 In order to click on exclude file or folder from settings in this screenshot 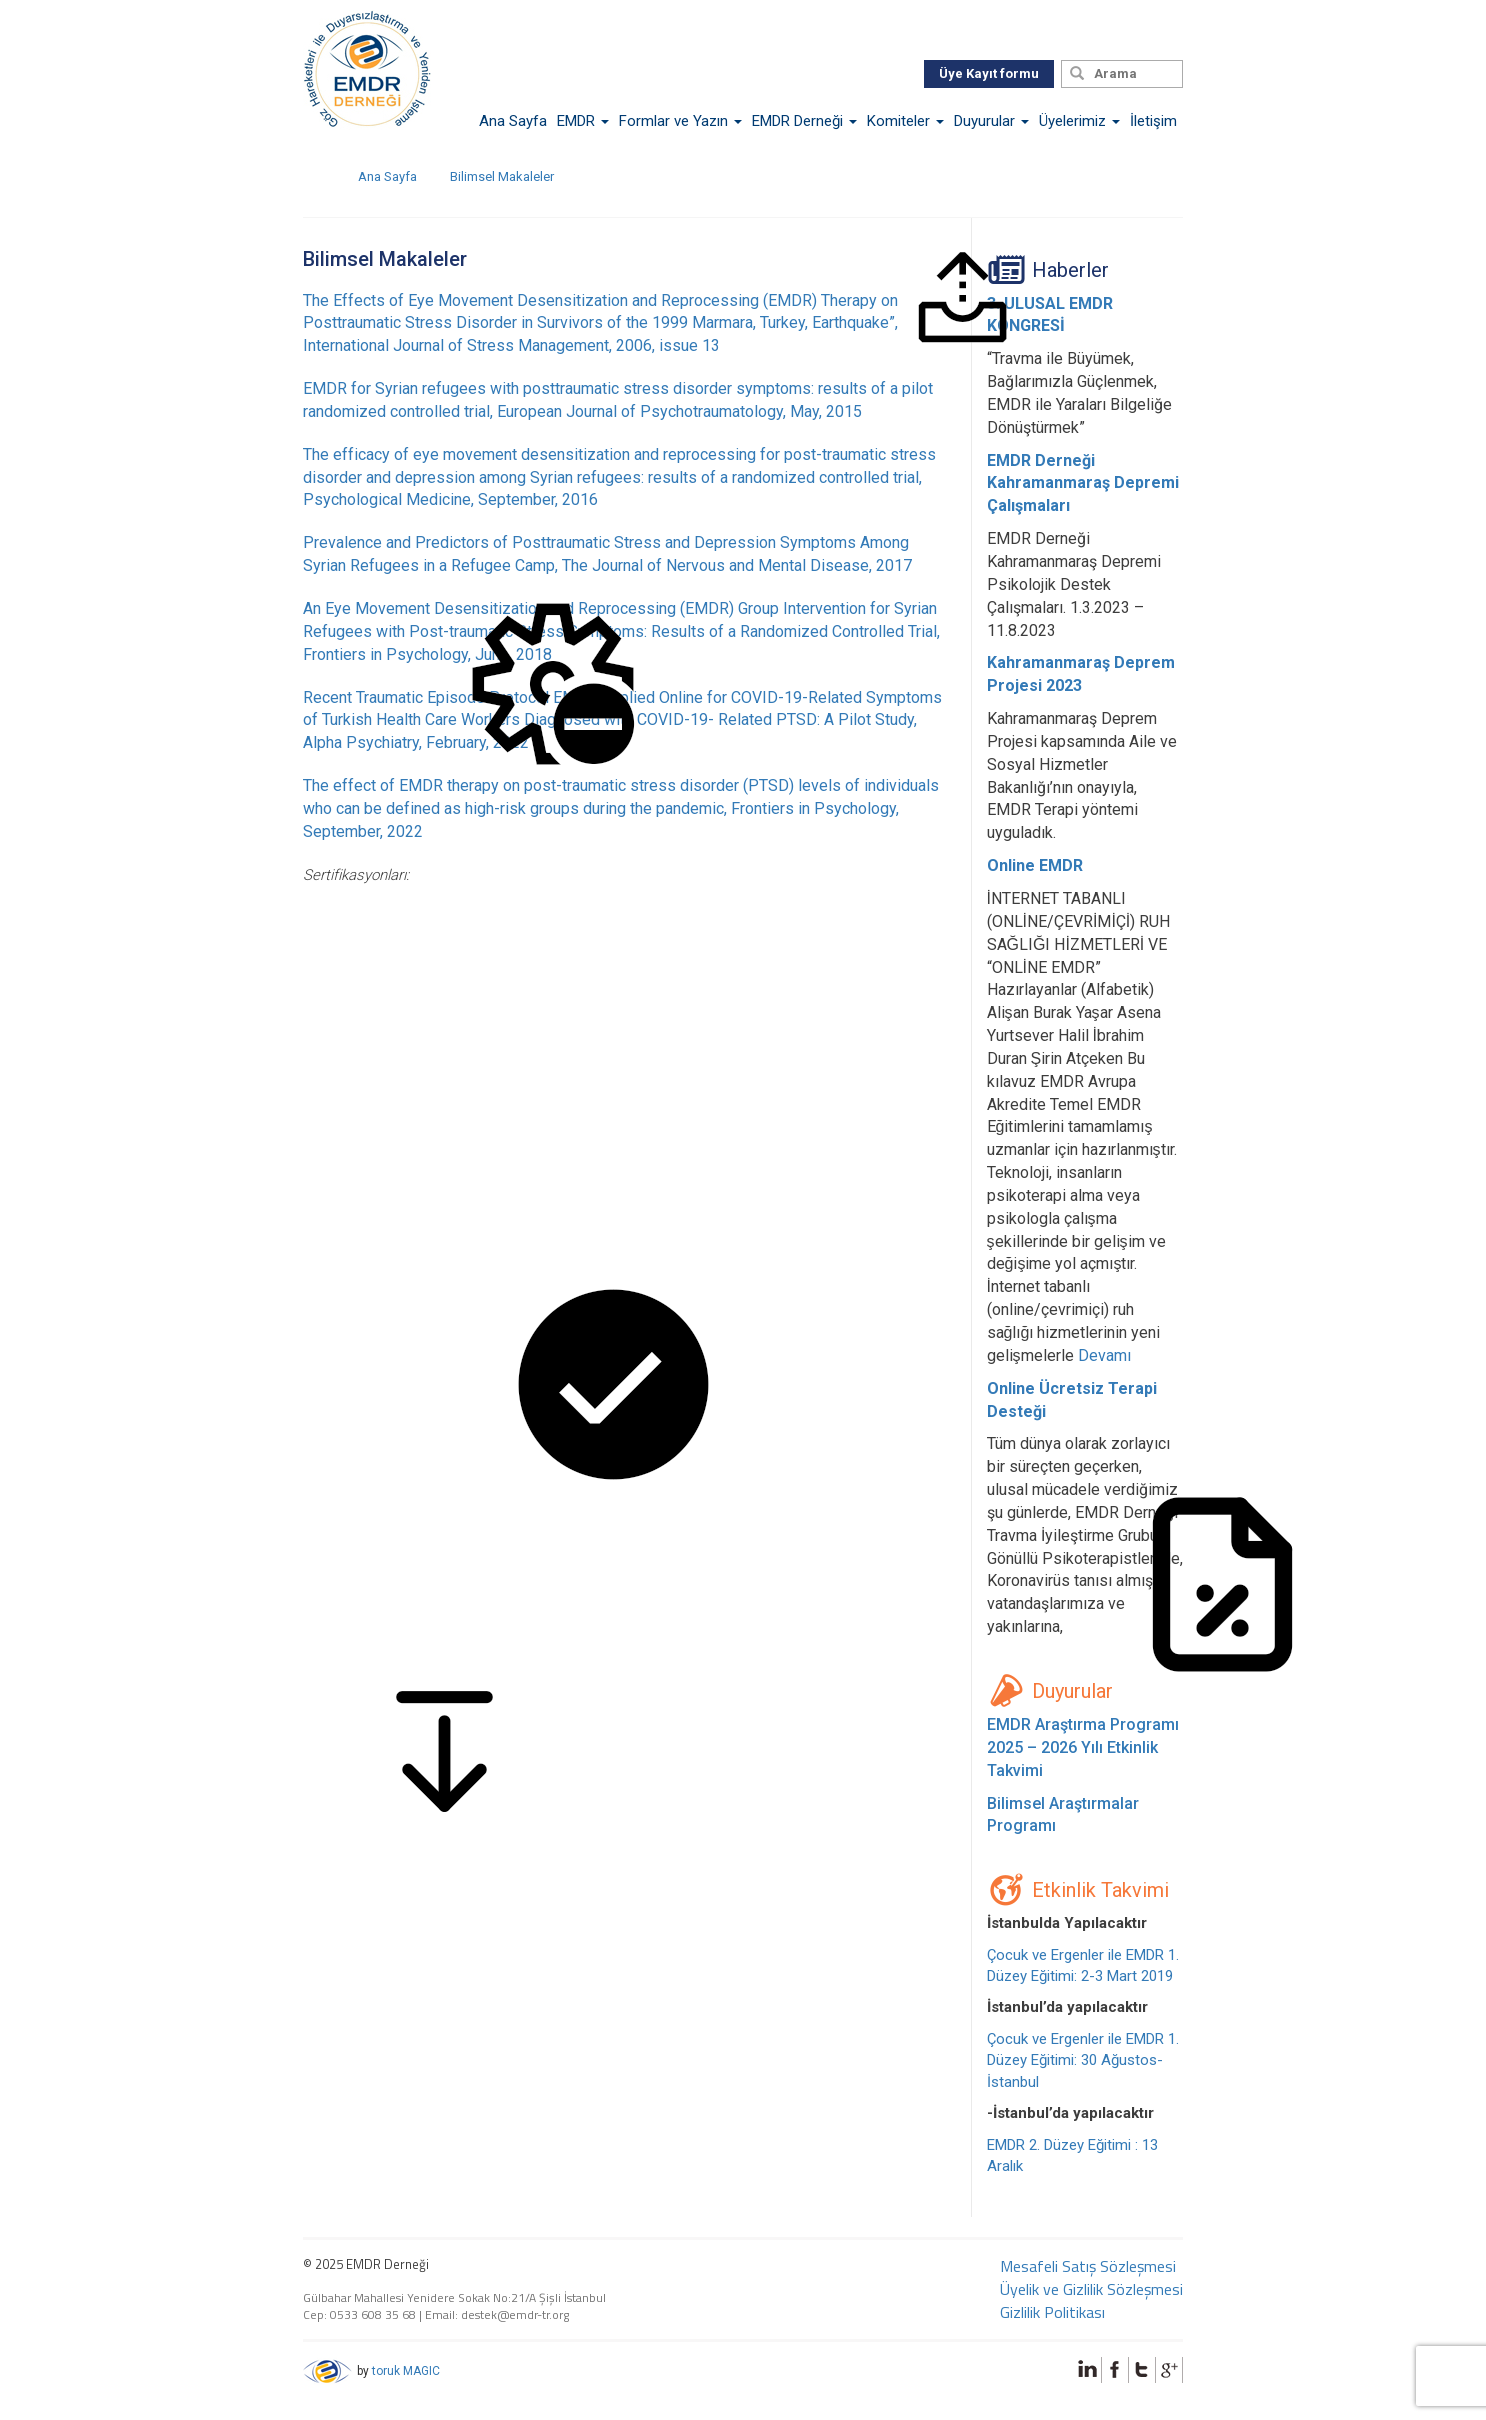, I will do `click(553, 684)`.